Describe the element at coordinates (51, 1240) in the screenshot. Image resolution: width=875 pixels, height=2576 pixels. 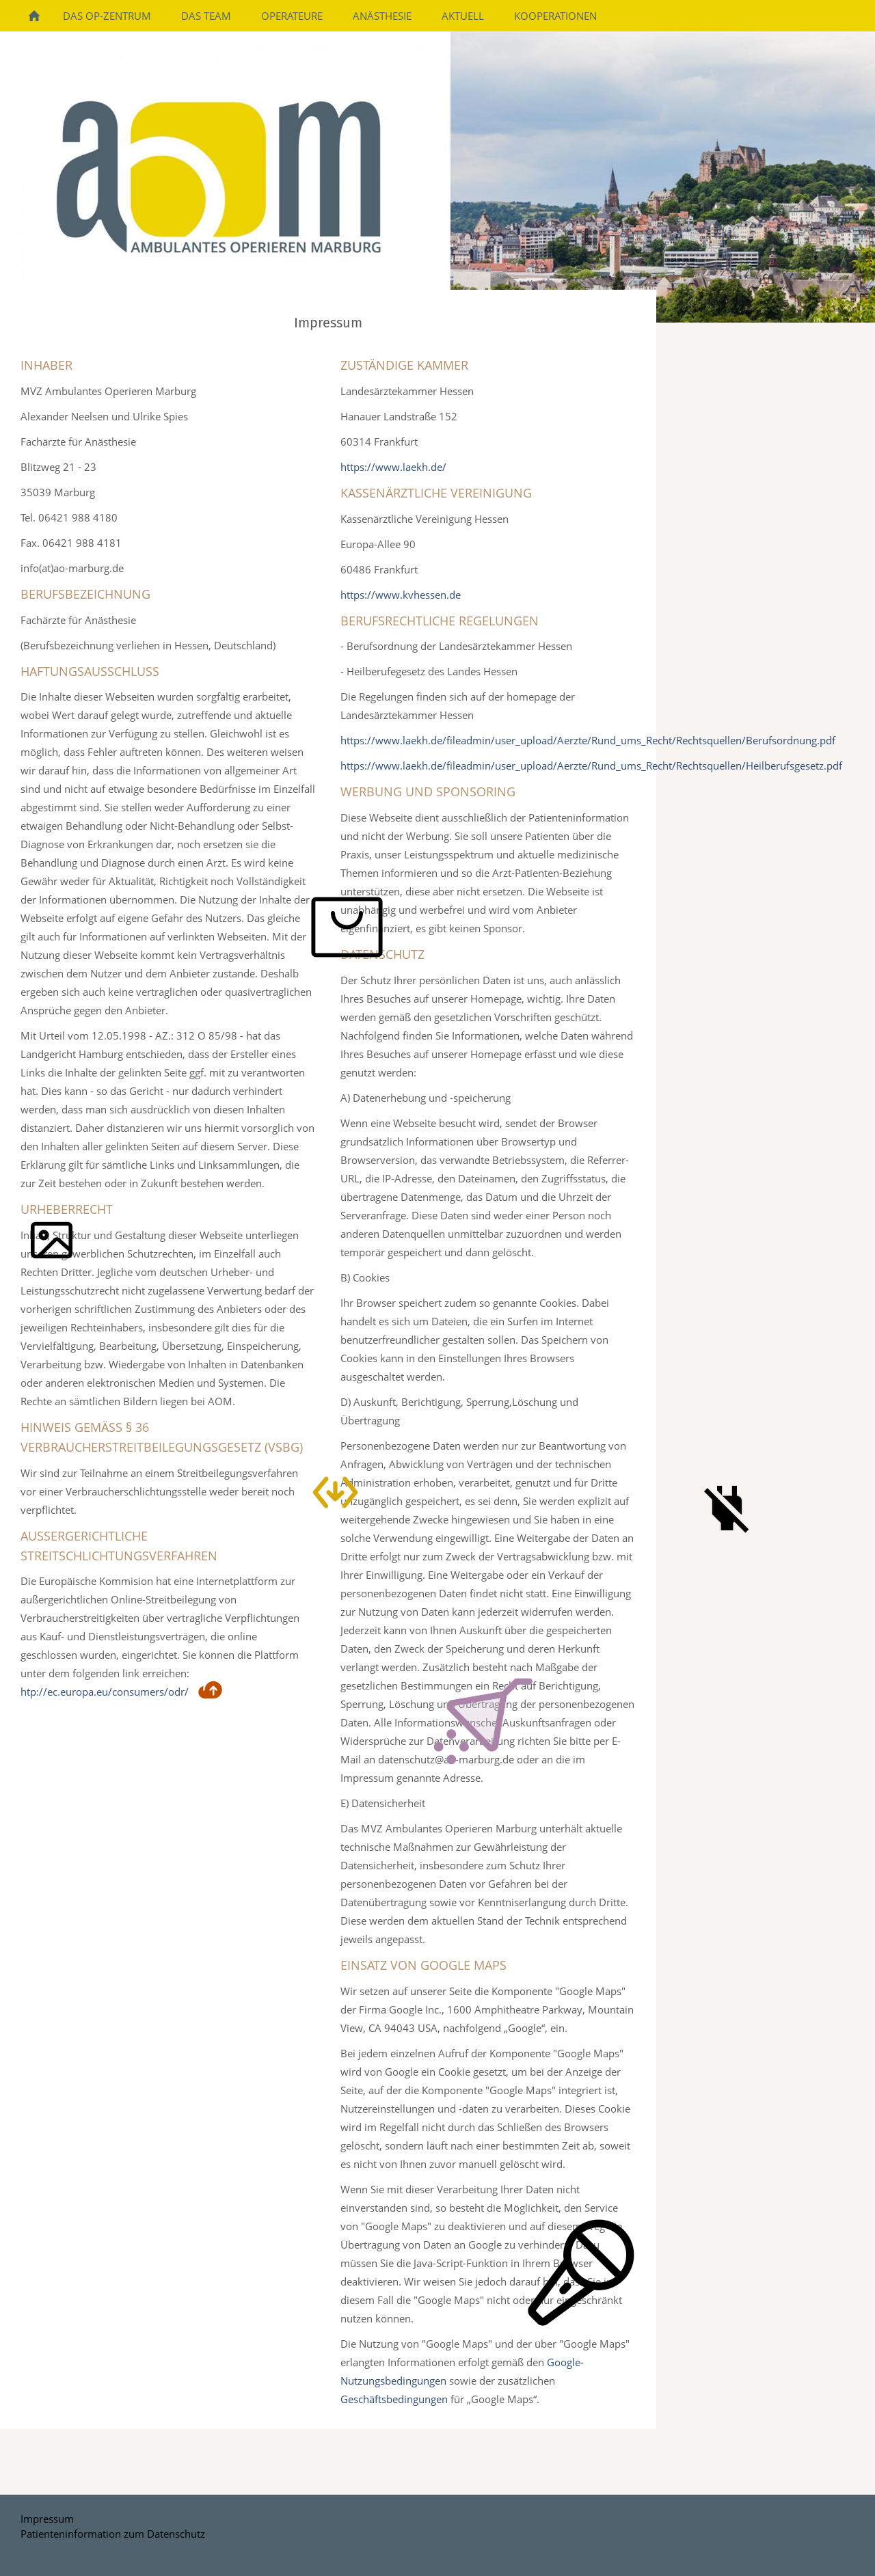
I see `view media file` at that location.